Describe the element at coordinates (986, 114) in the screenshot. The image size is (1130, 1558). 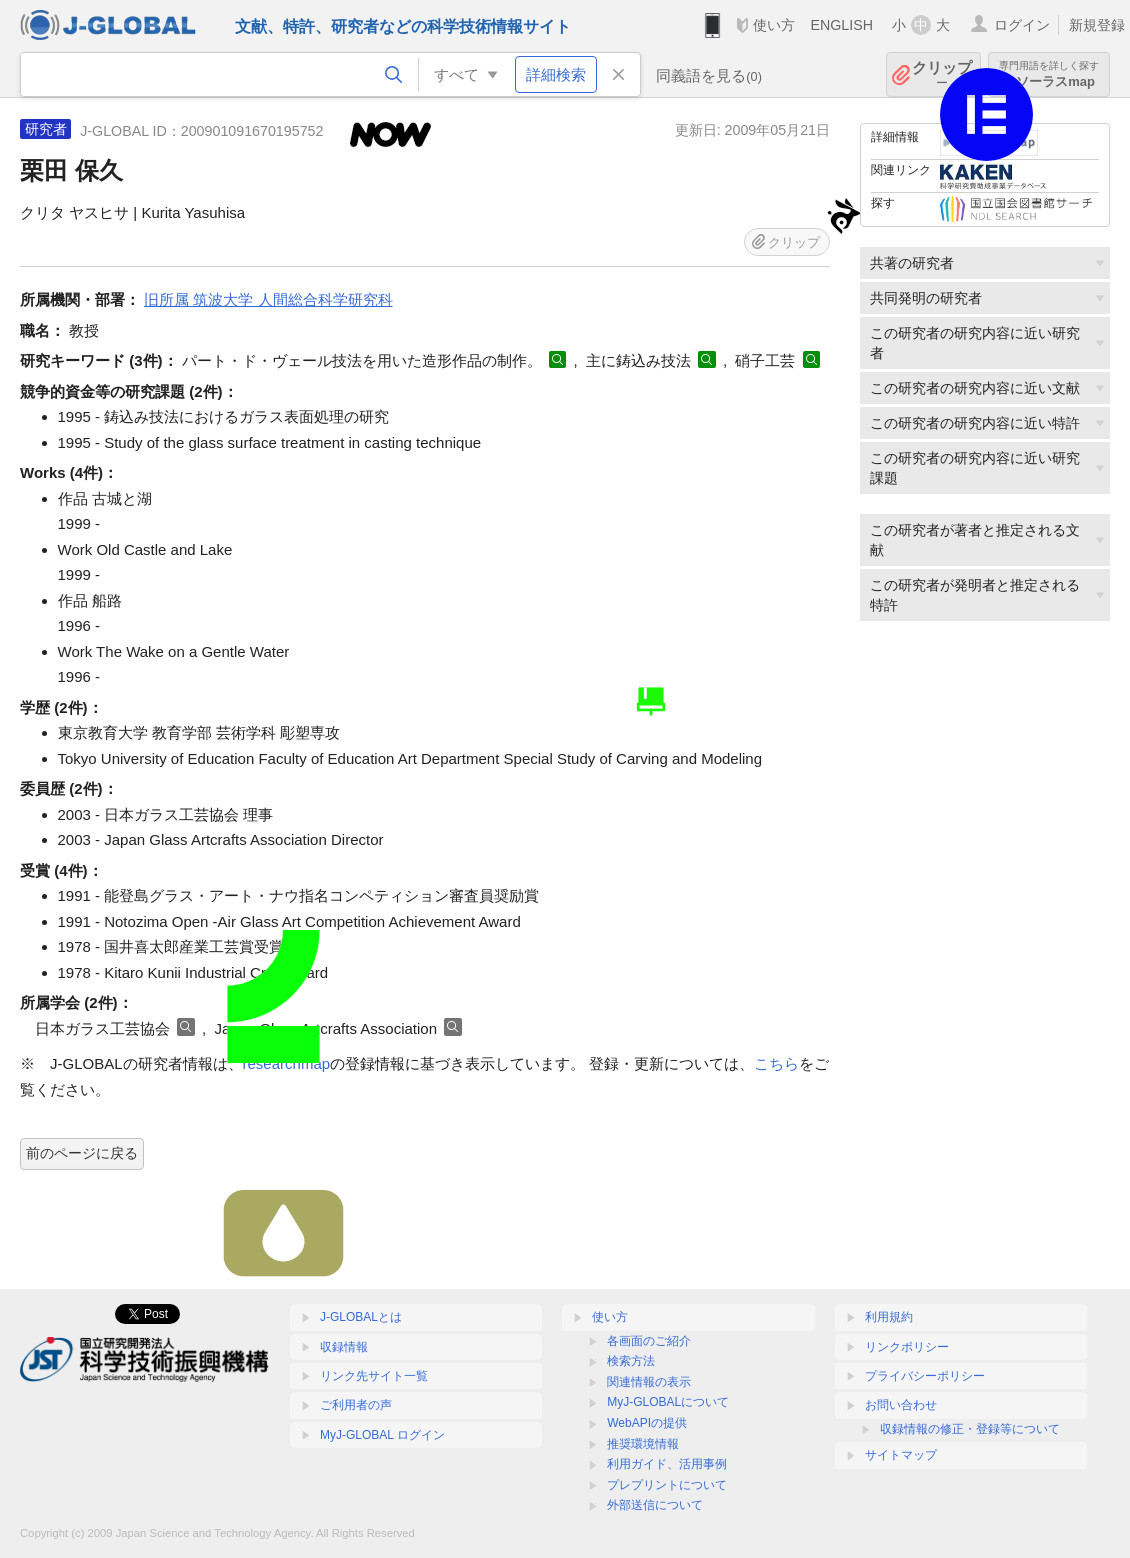
I see `open Elementor website builder` at that location.